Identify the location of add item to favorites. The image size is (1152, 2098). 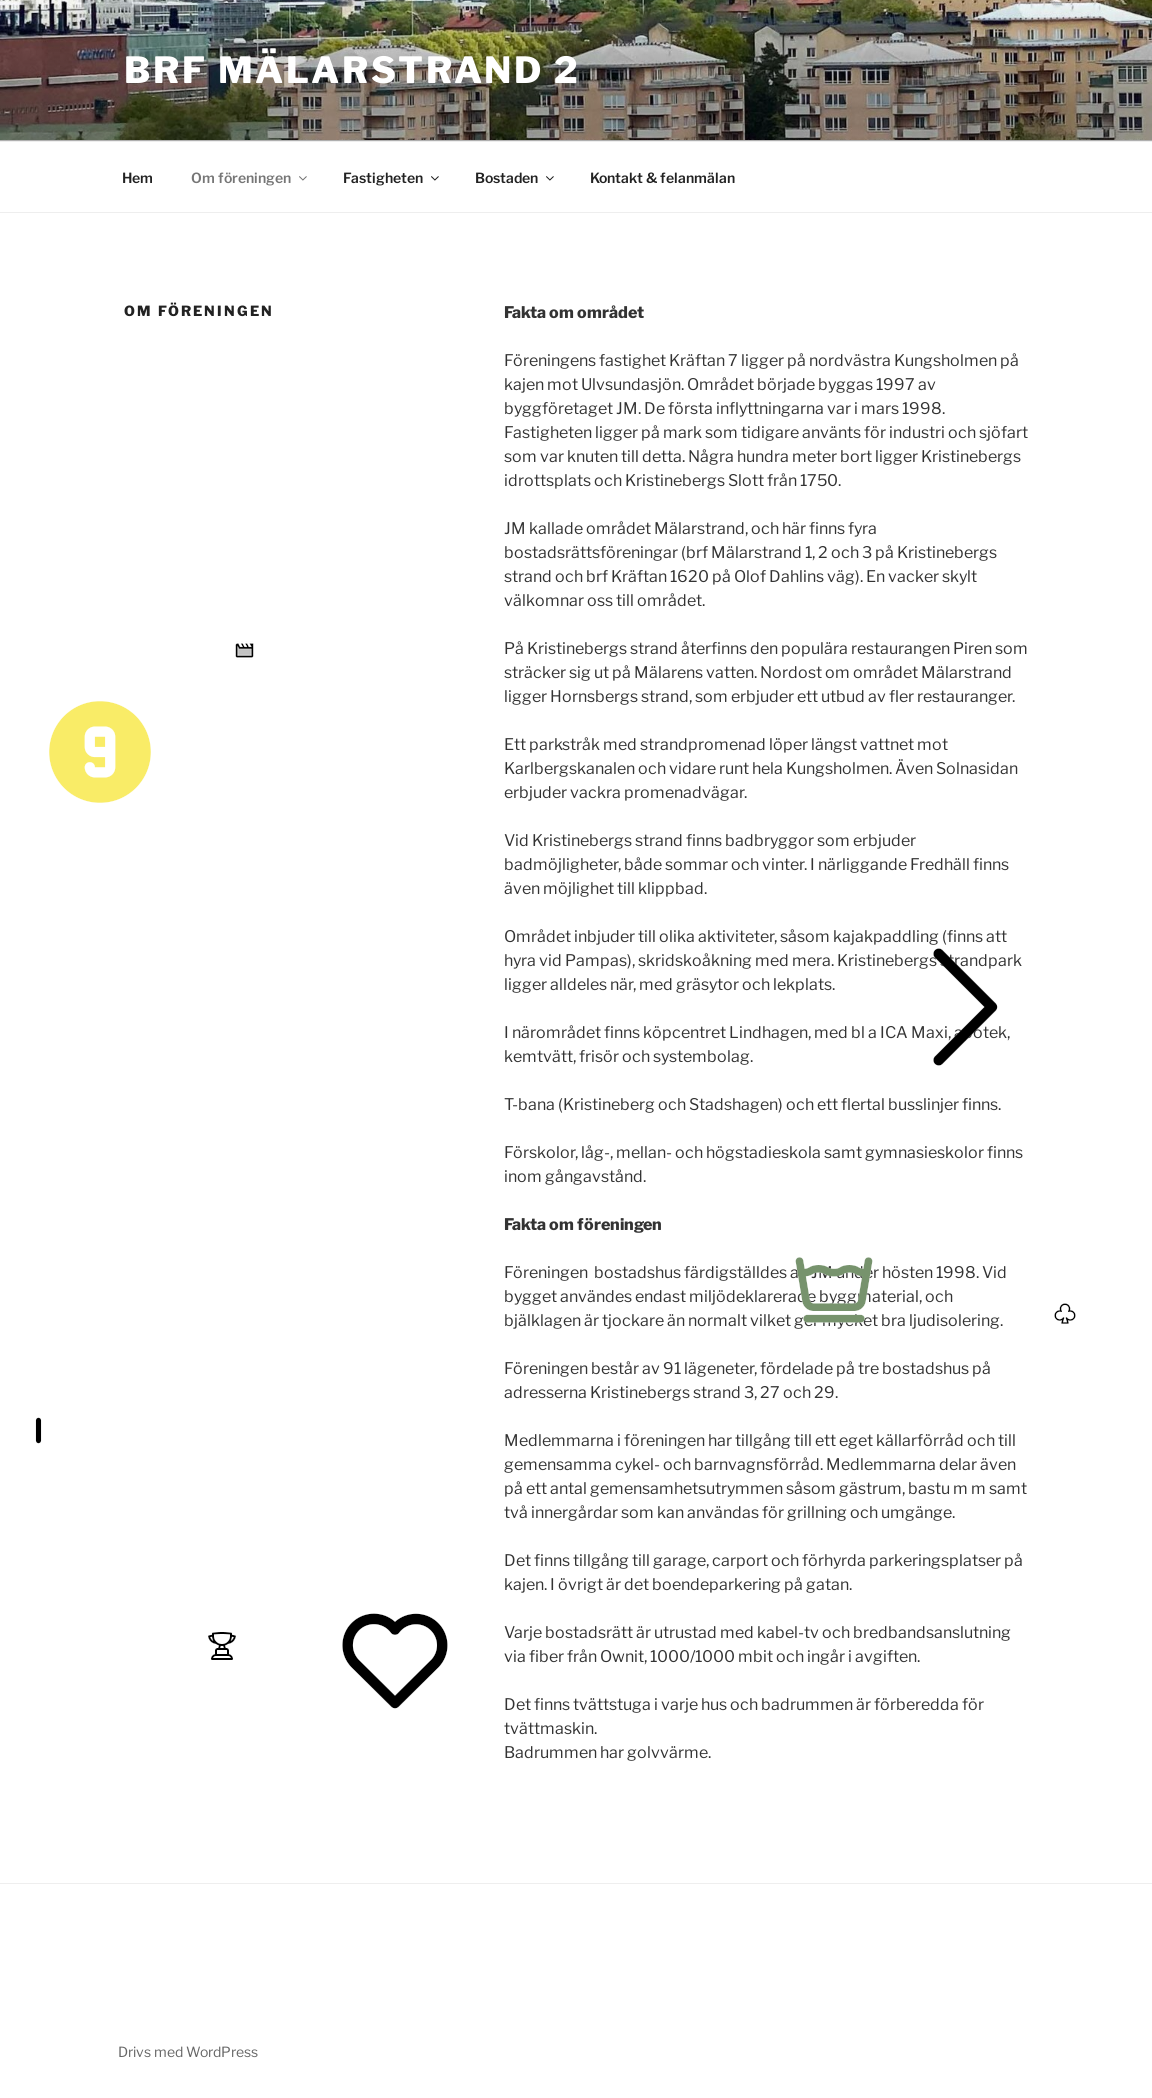
(395, 1661).